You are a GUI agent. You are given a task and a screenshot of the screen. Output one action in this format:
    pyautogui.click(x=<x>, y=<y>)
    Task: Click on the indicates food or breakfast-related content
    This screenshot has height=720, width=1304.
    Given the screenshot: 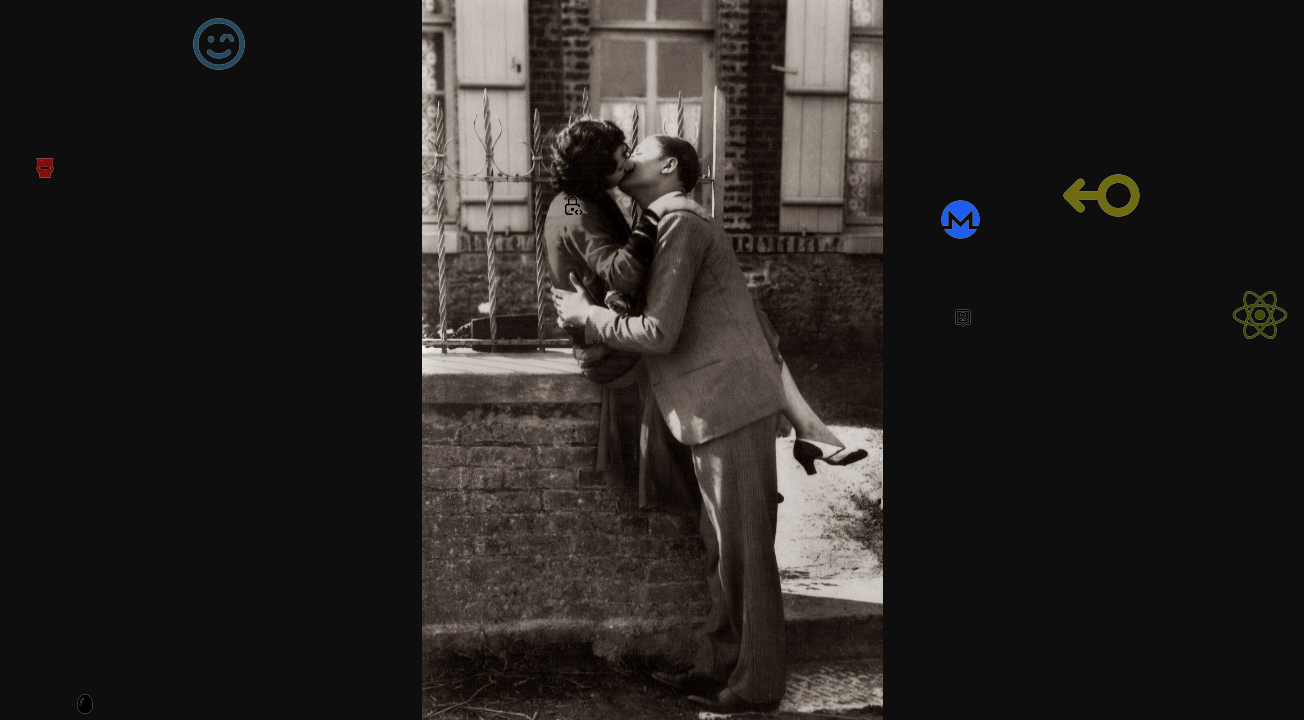 What is the action you would take?
    pyautogui.click(x=85, y=704)
    